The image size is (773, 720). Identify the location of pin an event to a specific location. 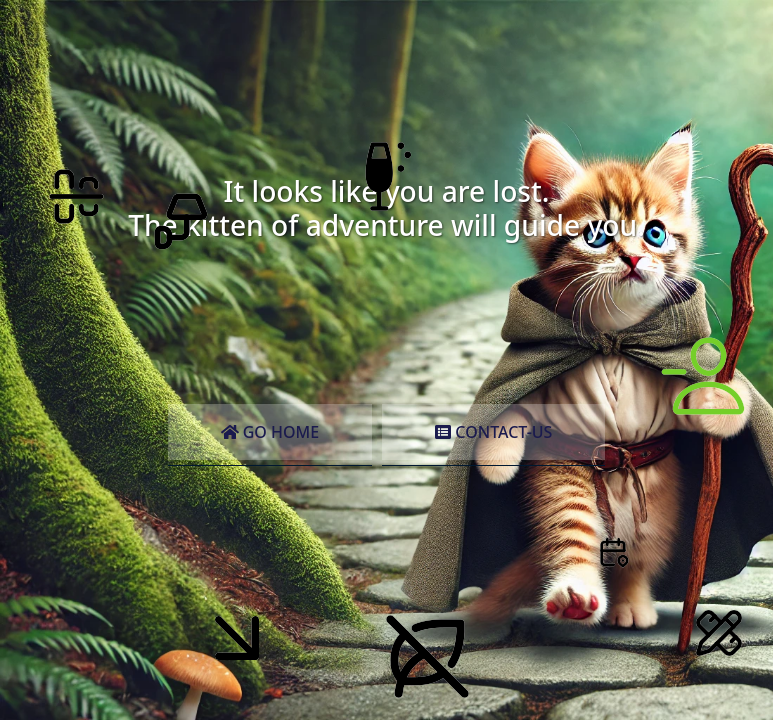
(613, 552).